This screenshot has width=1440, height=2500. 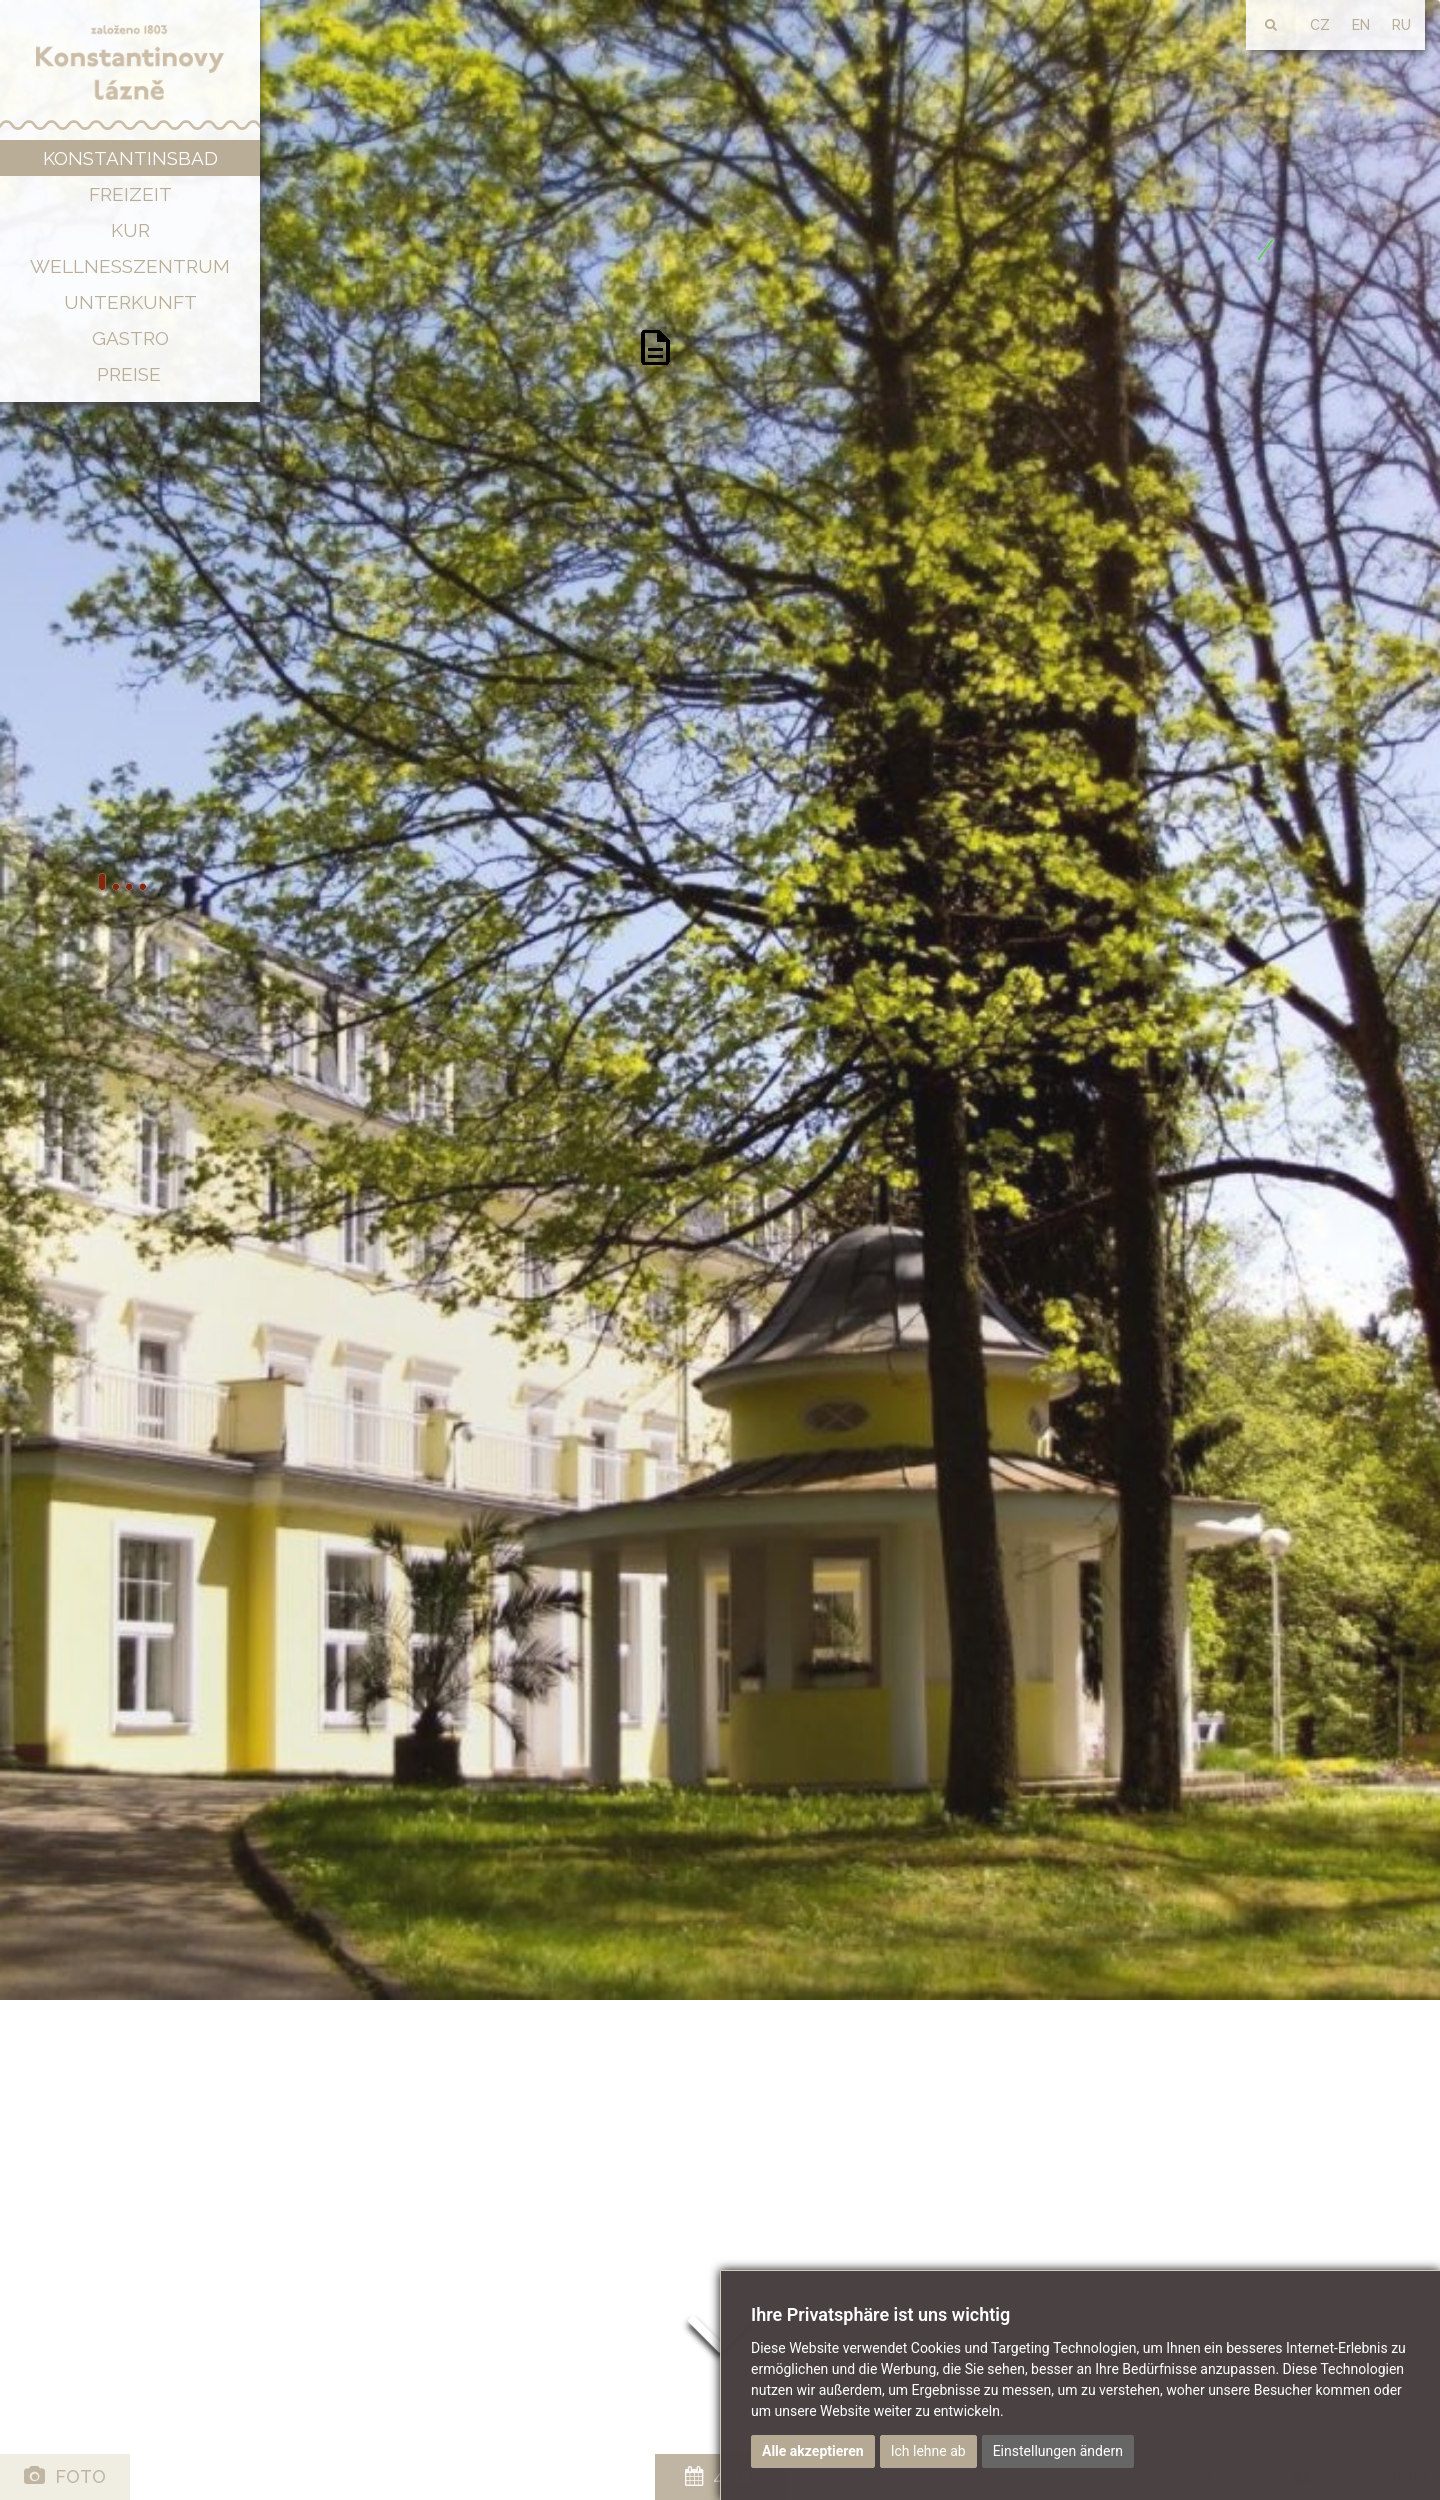 What do you see at coordinates (655, 347) in the screenshot?
I see `view document details` at bounding box center [655, 347].